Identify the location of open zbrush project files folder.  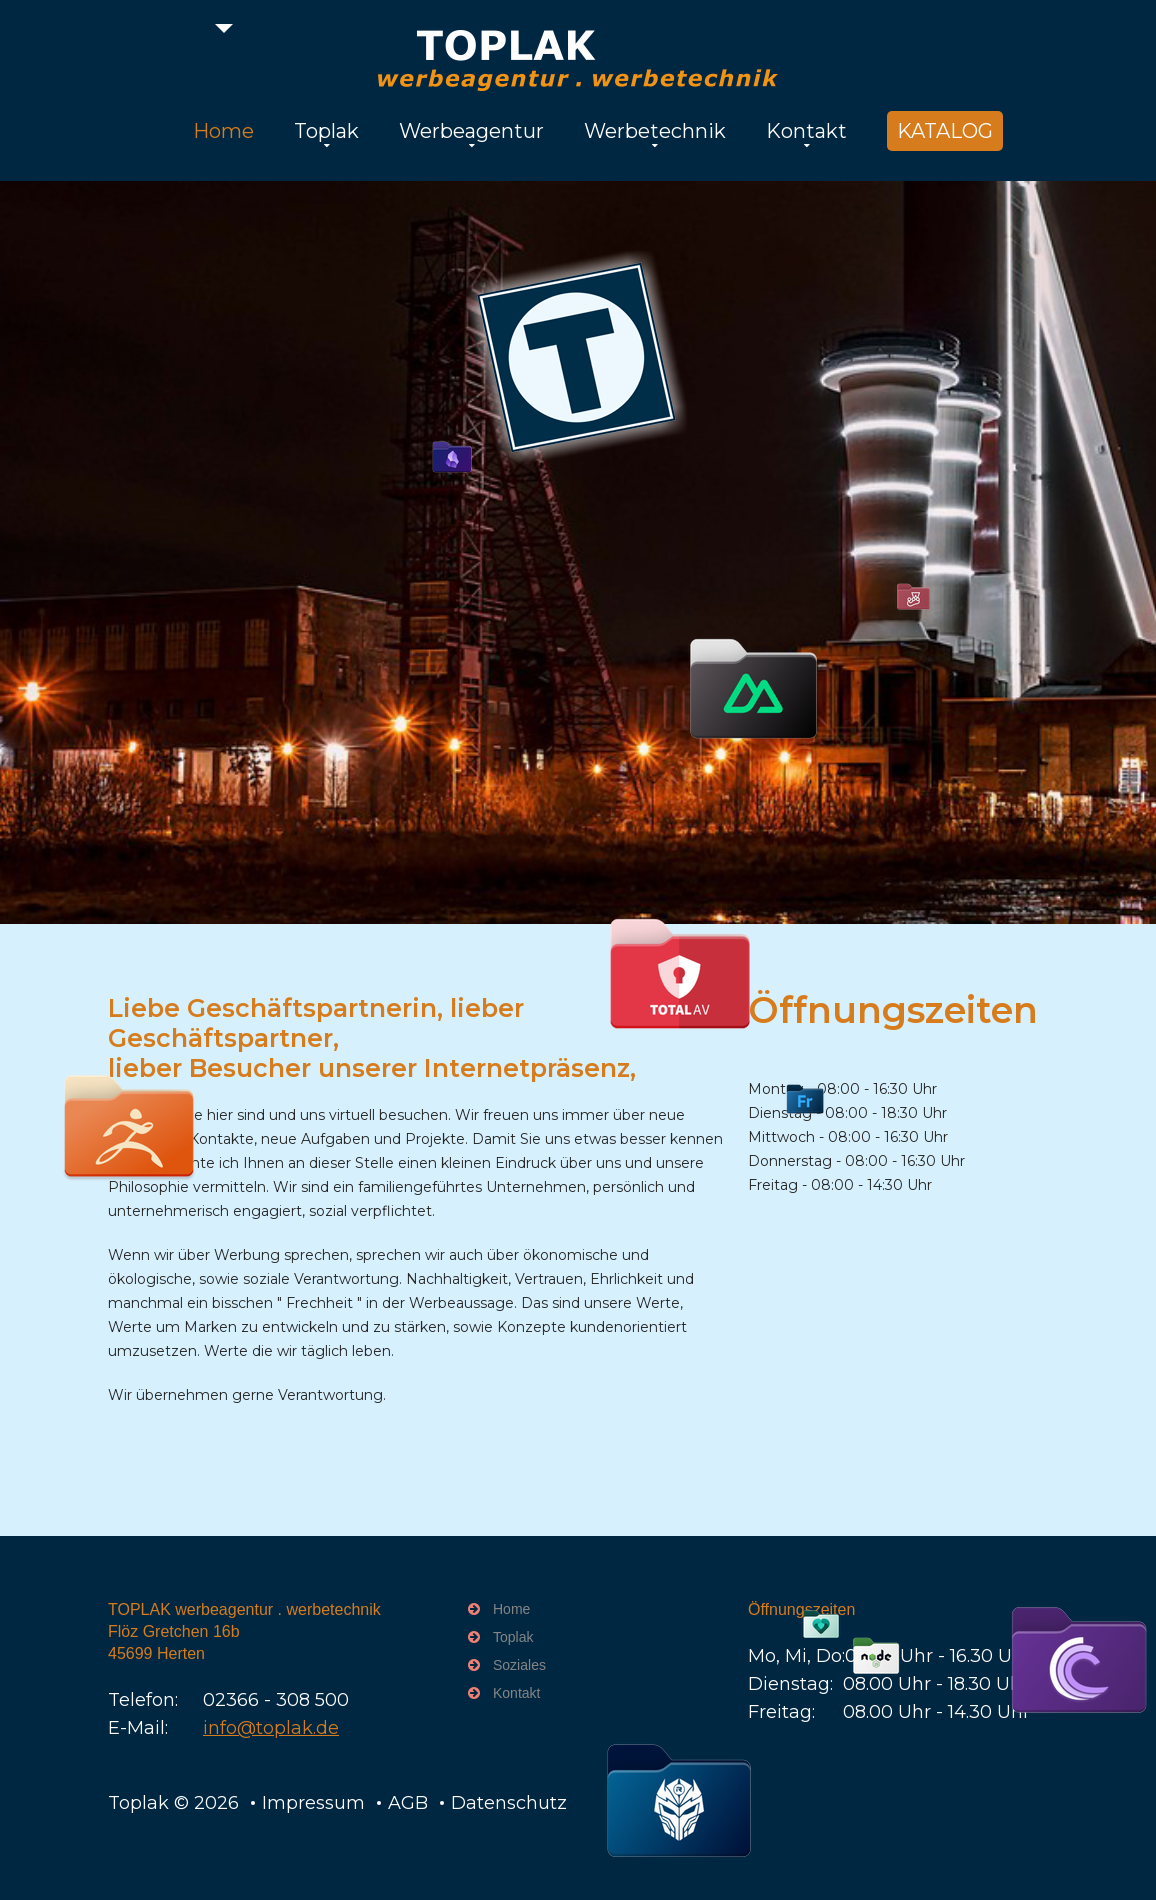
(128, 1129).